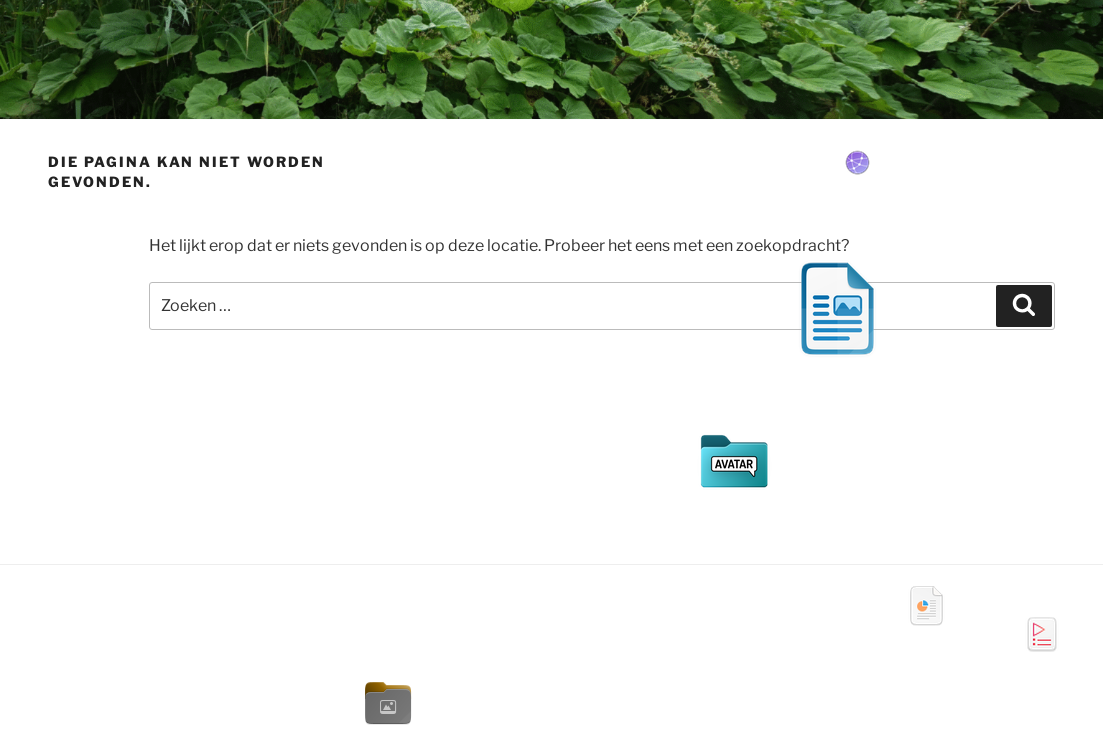  I want to click on open your pictures folder, so click(388, 703).